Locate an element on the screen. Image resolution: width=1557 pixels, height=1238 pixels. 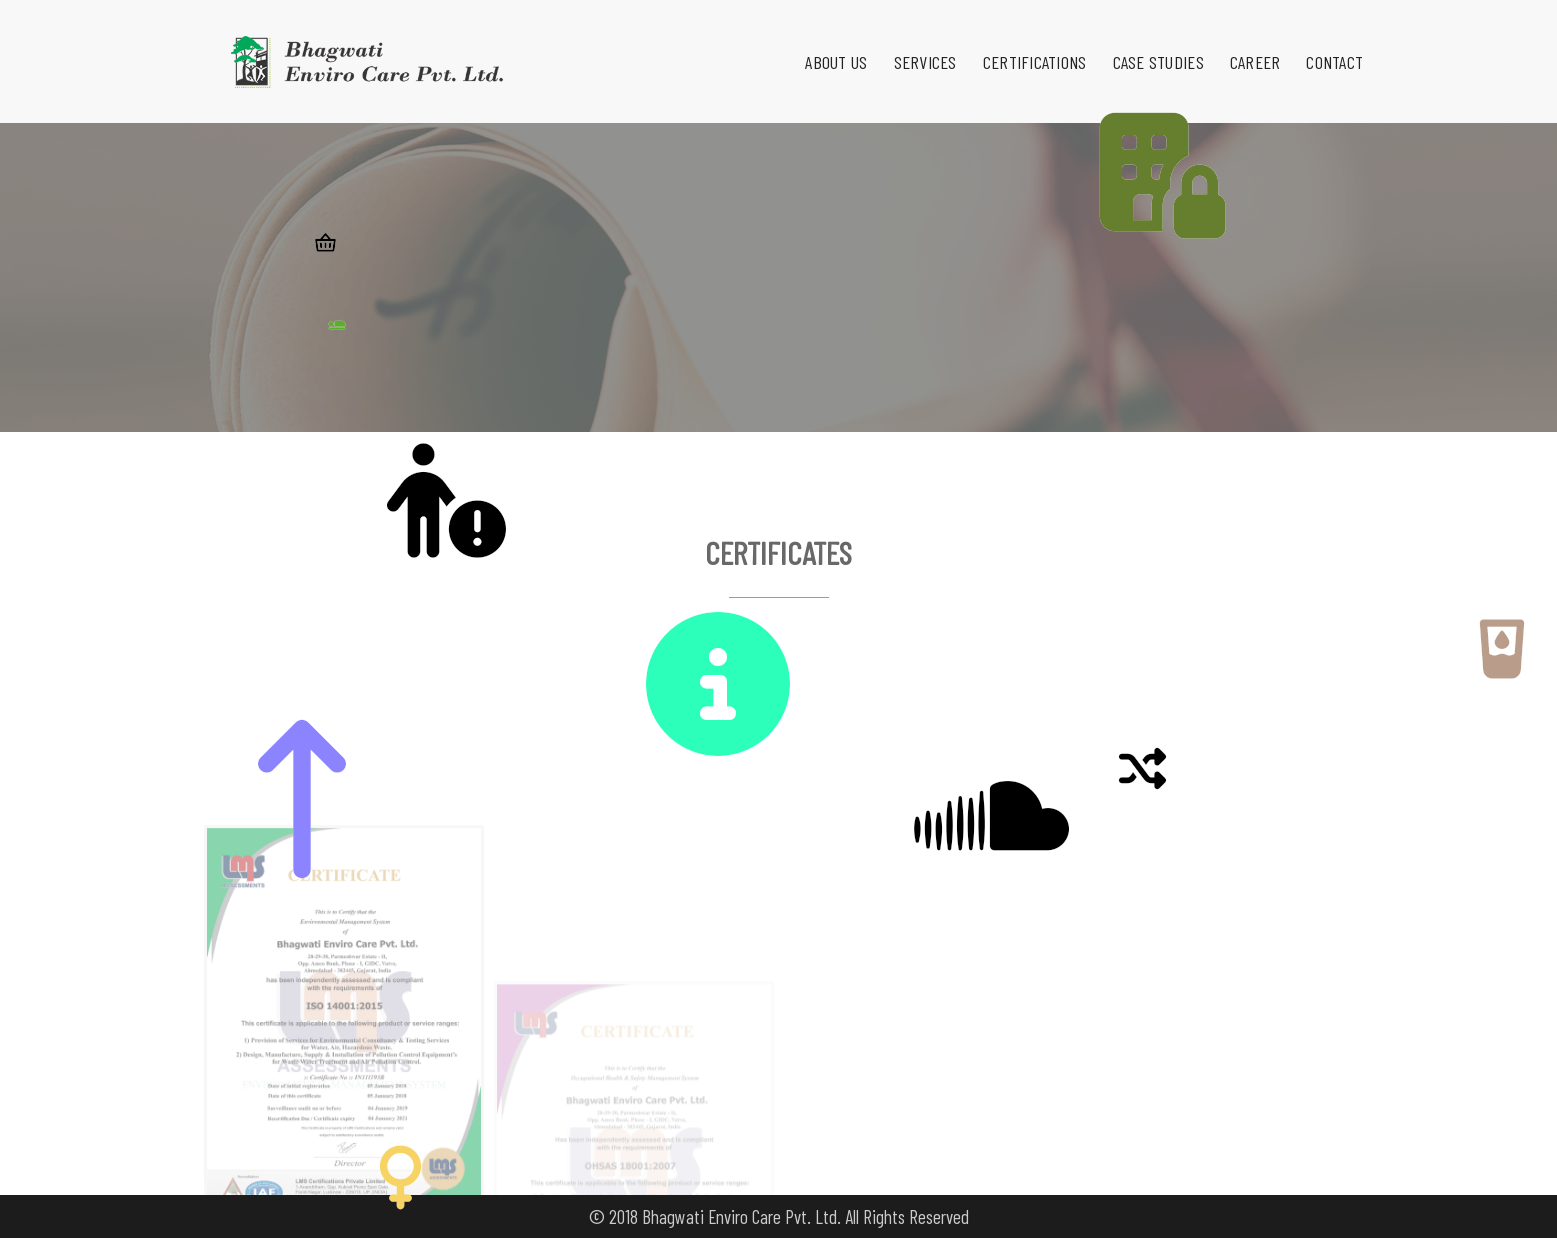
view your shopping basket is located at coordinates (325, 243).